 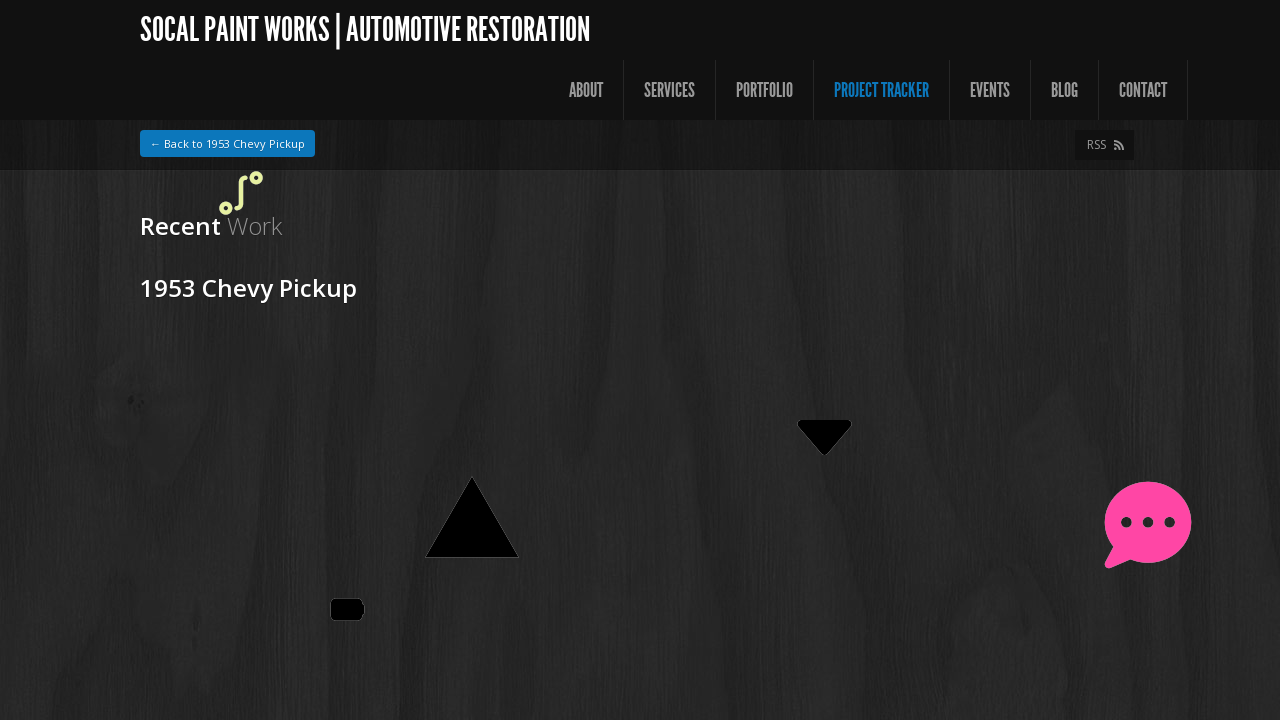 I want to click on expand a dropdown menu, so click(x=824, y=437).